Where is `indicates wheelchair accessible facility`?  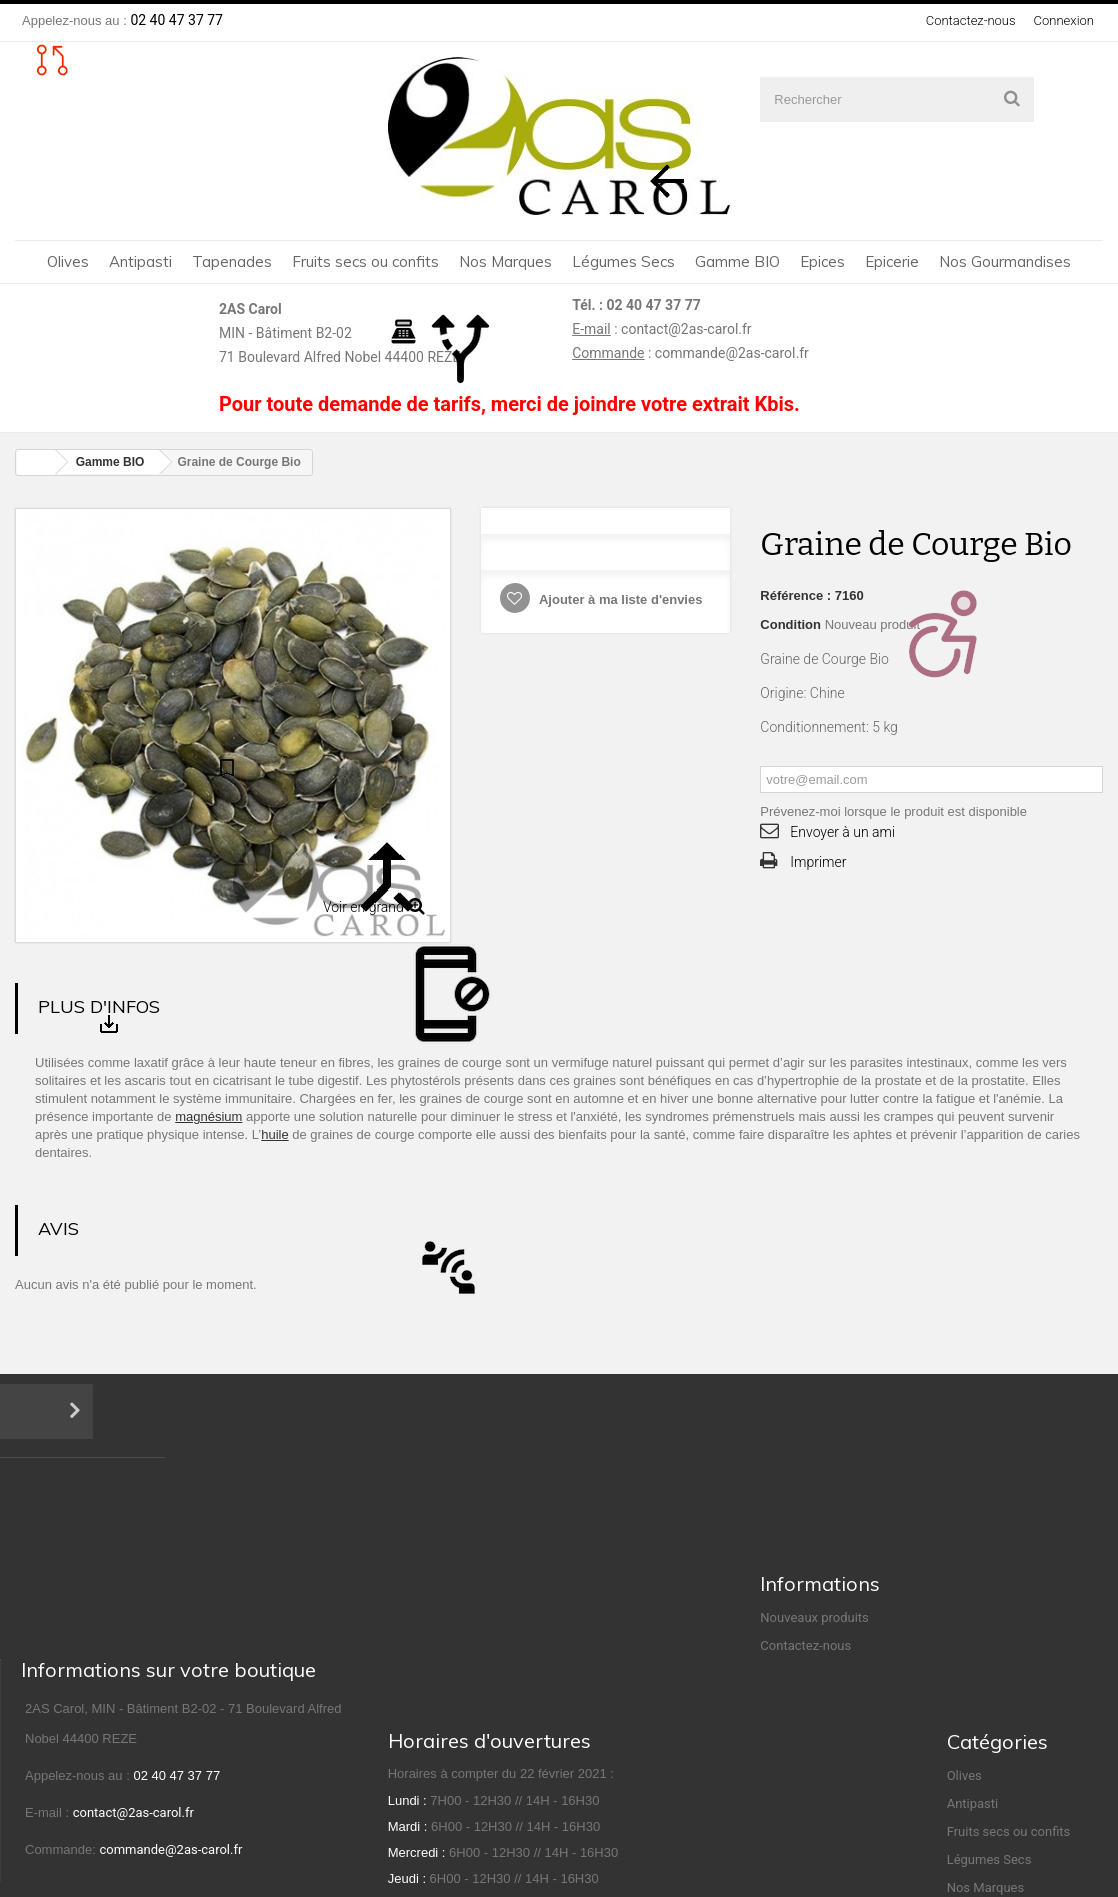 indicates wheelchair accessible facility is located at coordinates (944, 635).